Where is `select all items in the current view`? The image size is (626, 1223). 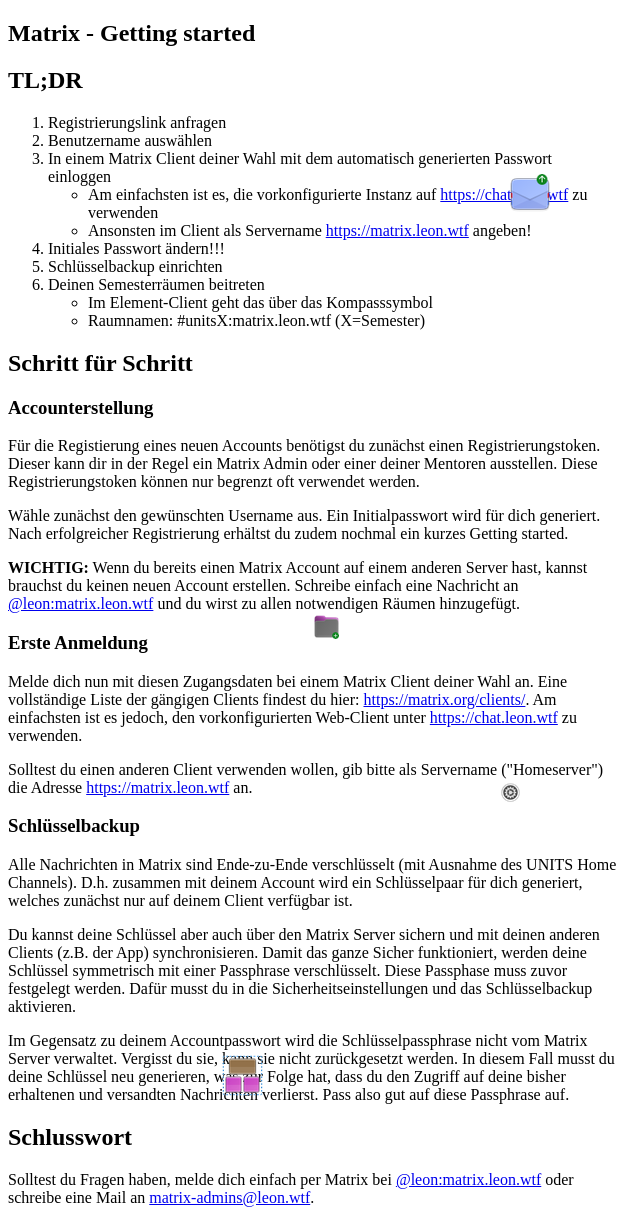 select all items in the current view is located at coordinates (242, 1075).